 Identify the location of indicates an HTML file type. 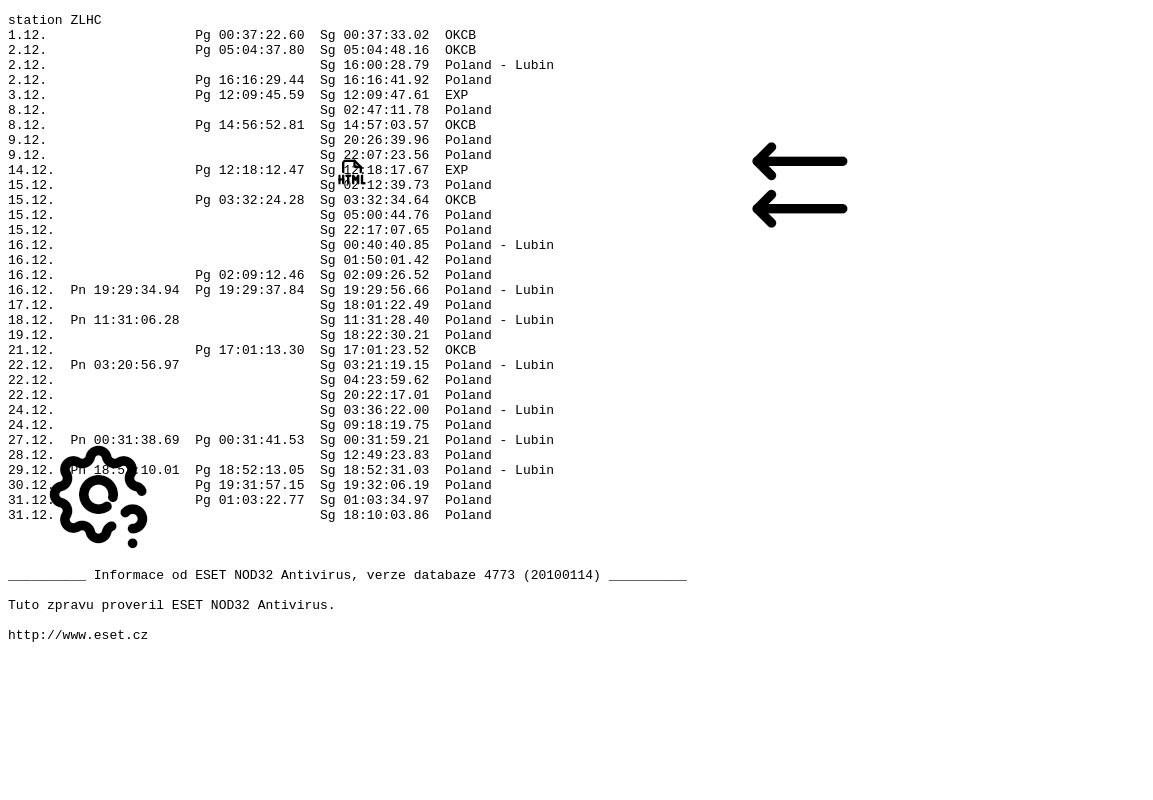
(352, 172).